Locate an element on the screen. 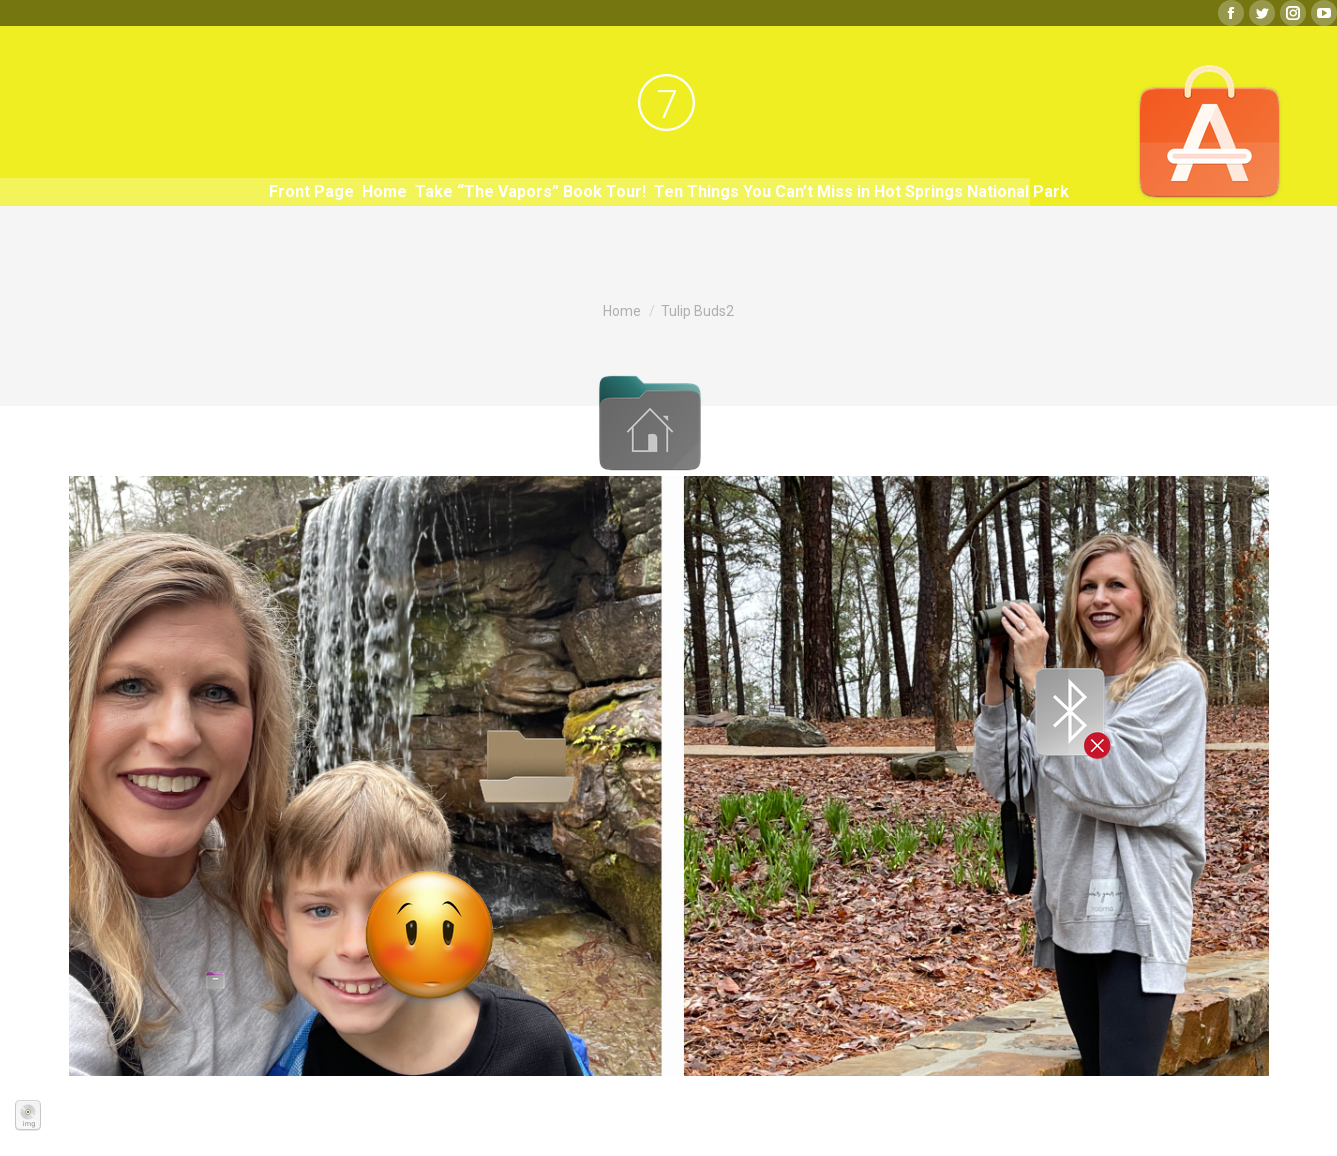 The height and width of the screenshot is (1156, 1337). access your home folder or personal files is located at coordinates (650, 423).